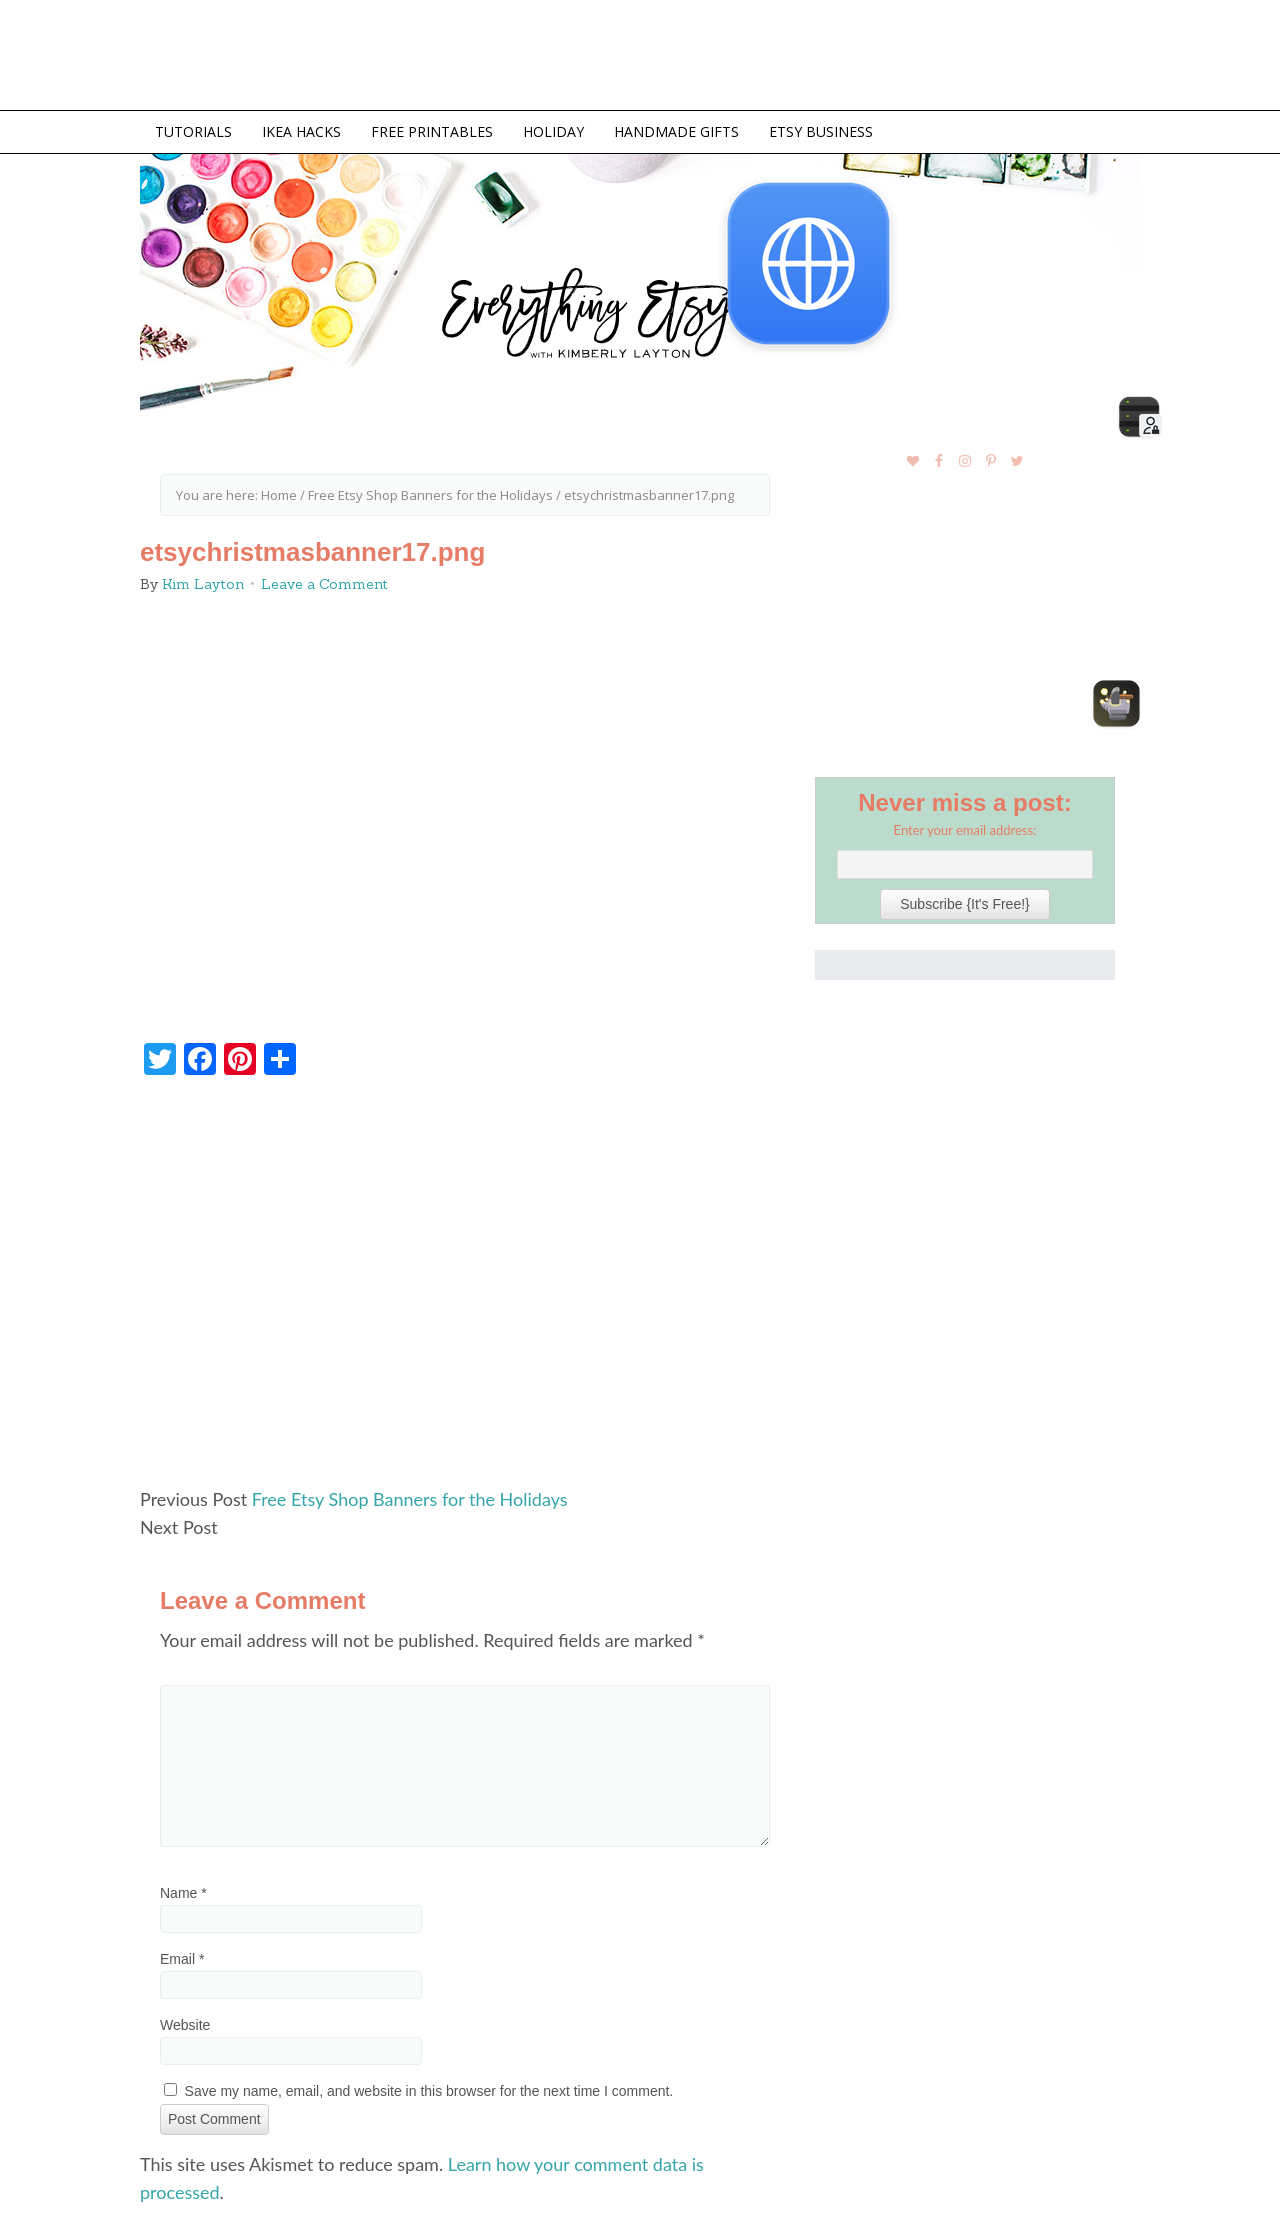 The height and width of the screenshot is (2236, 1280). Describe the element at coordinates (1139, 417) in the screenshot. I see `configure NIS (network information service) server settings` at that location.